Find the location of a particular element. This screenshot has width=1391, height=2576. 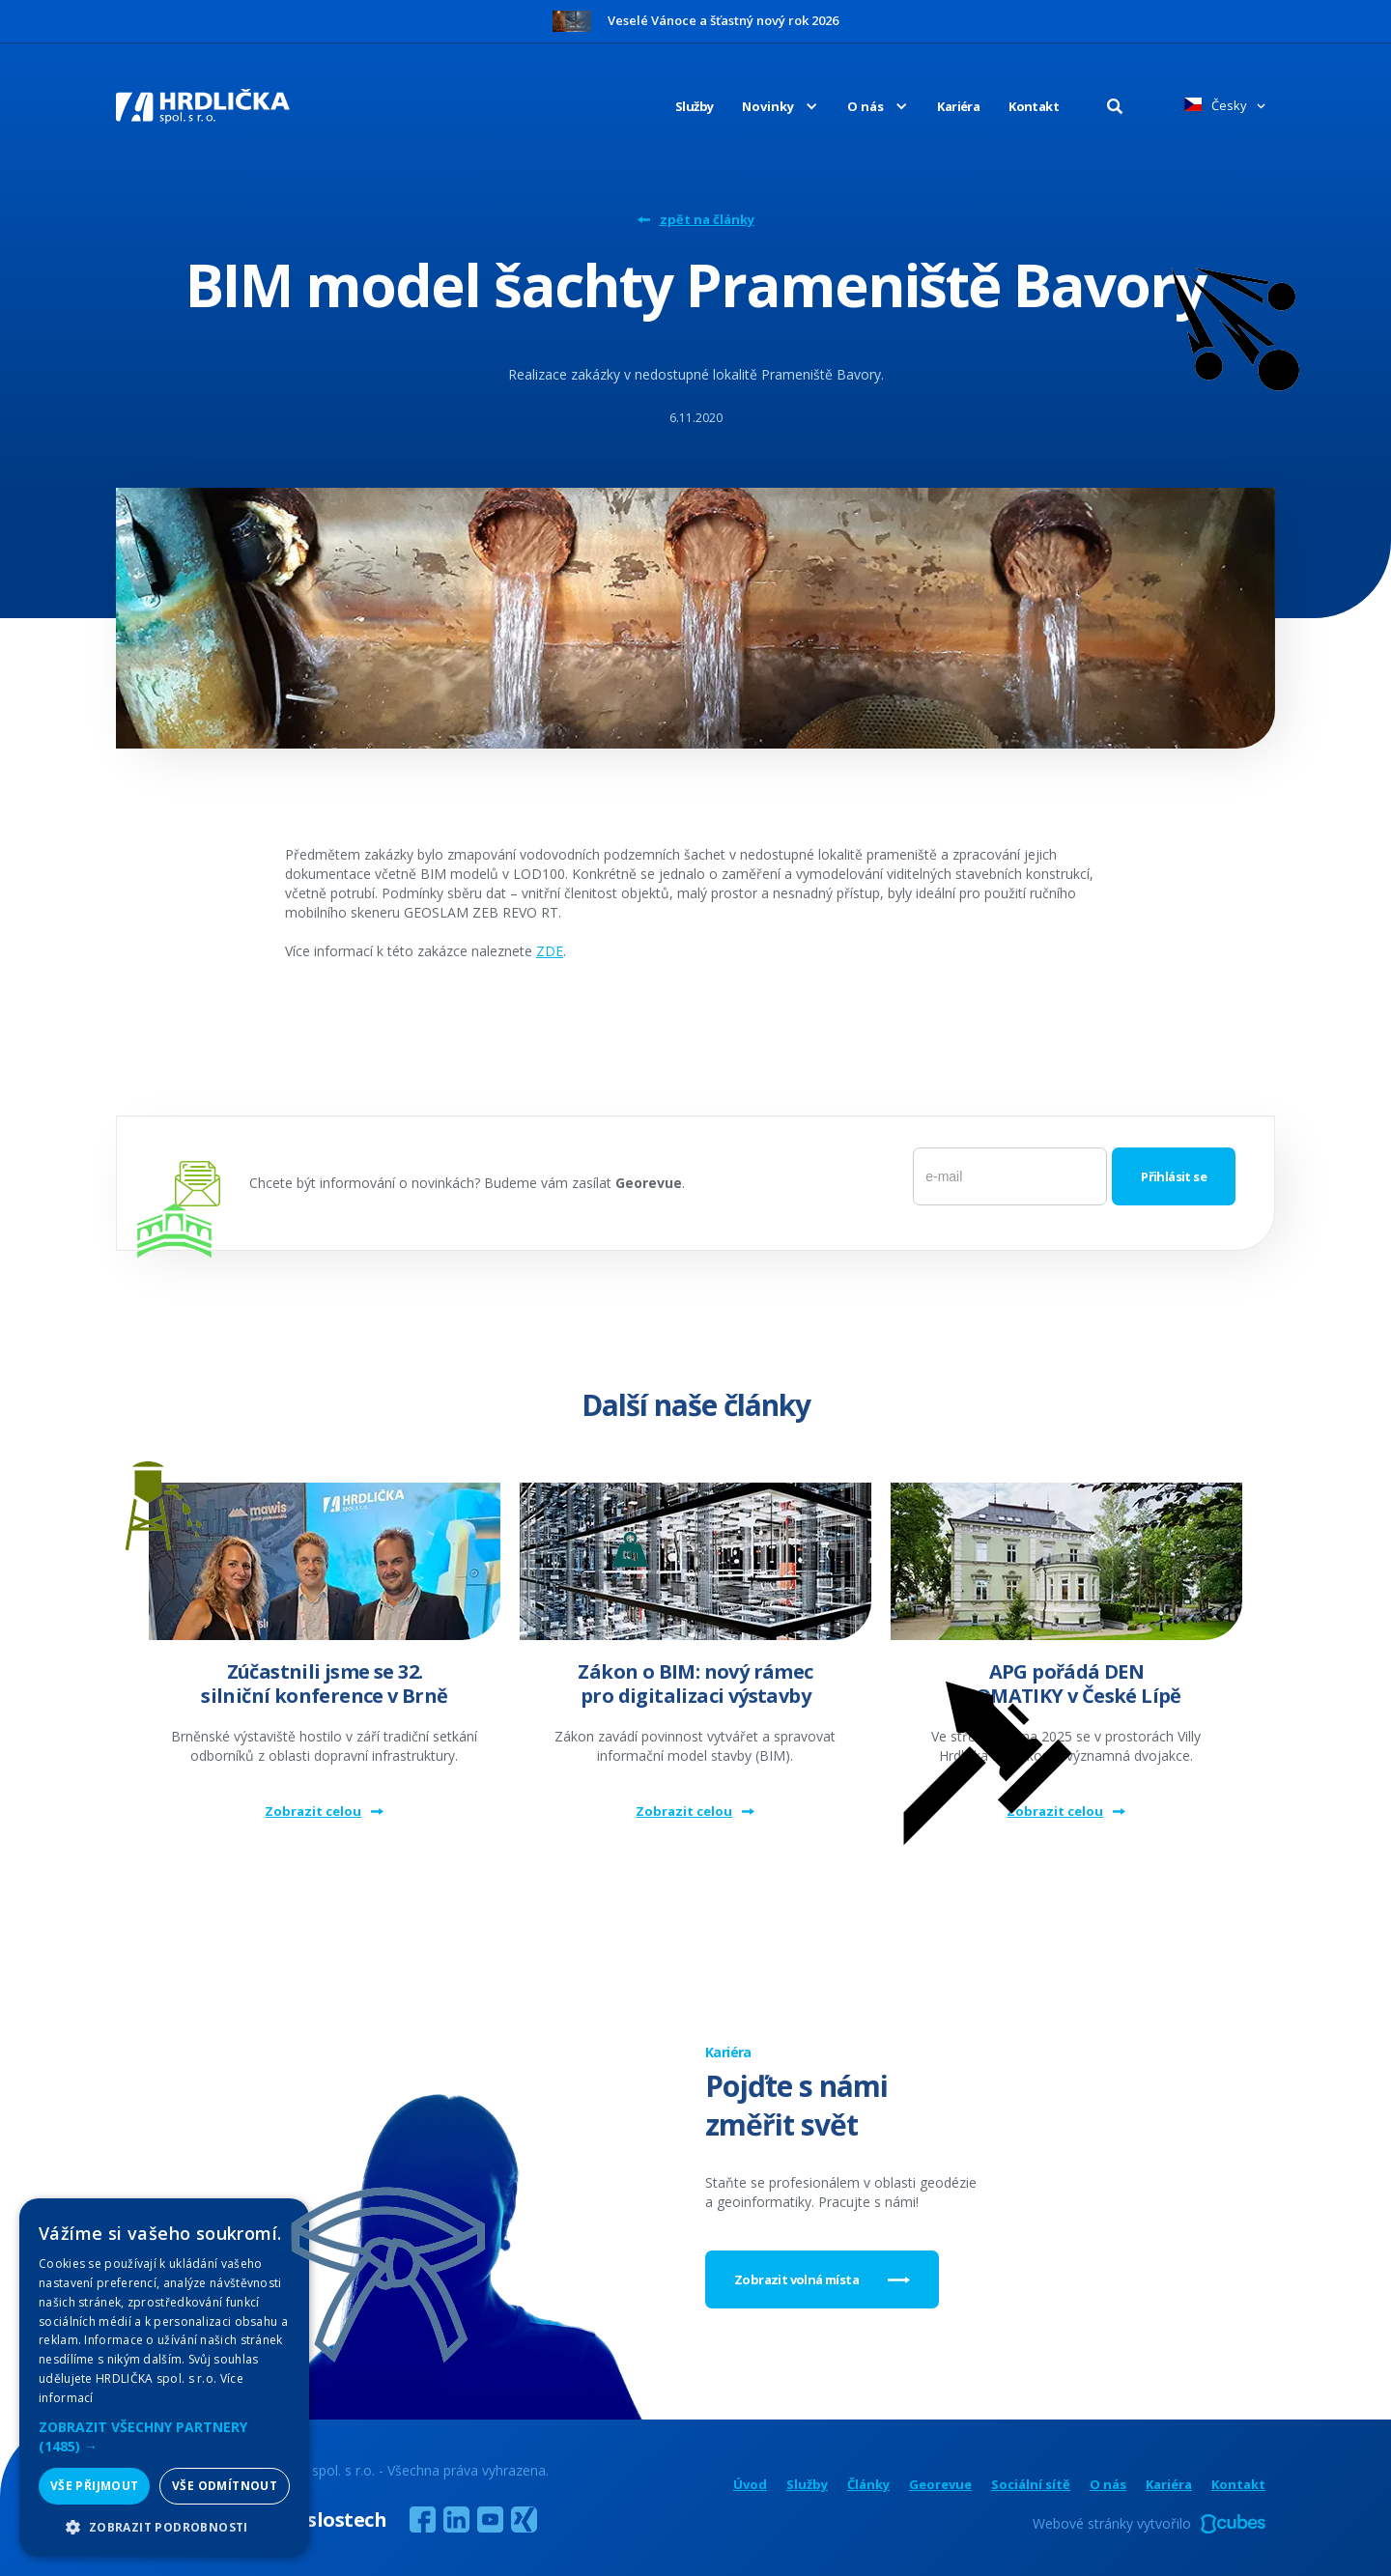

view water storage levels is located at coordinates (166, 1505).